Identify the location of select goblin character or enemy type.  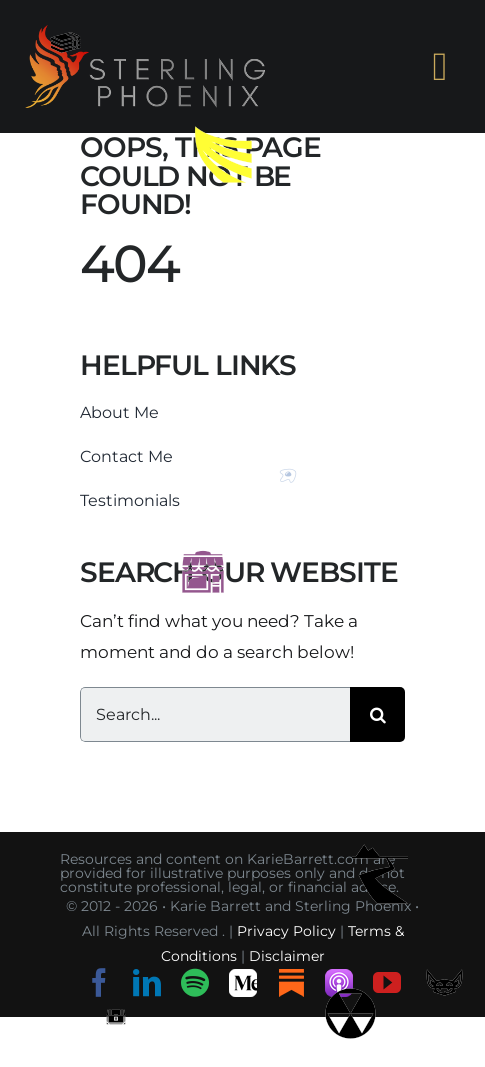
(444, 983).